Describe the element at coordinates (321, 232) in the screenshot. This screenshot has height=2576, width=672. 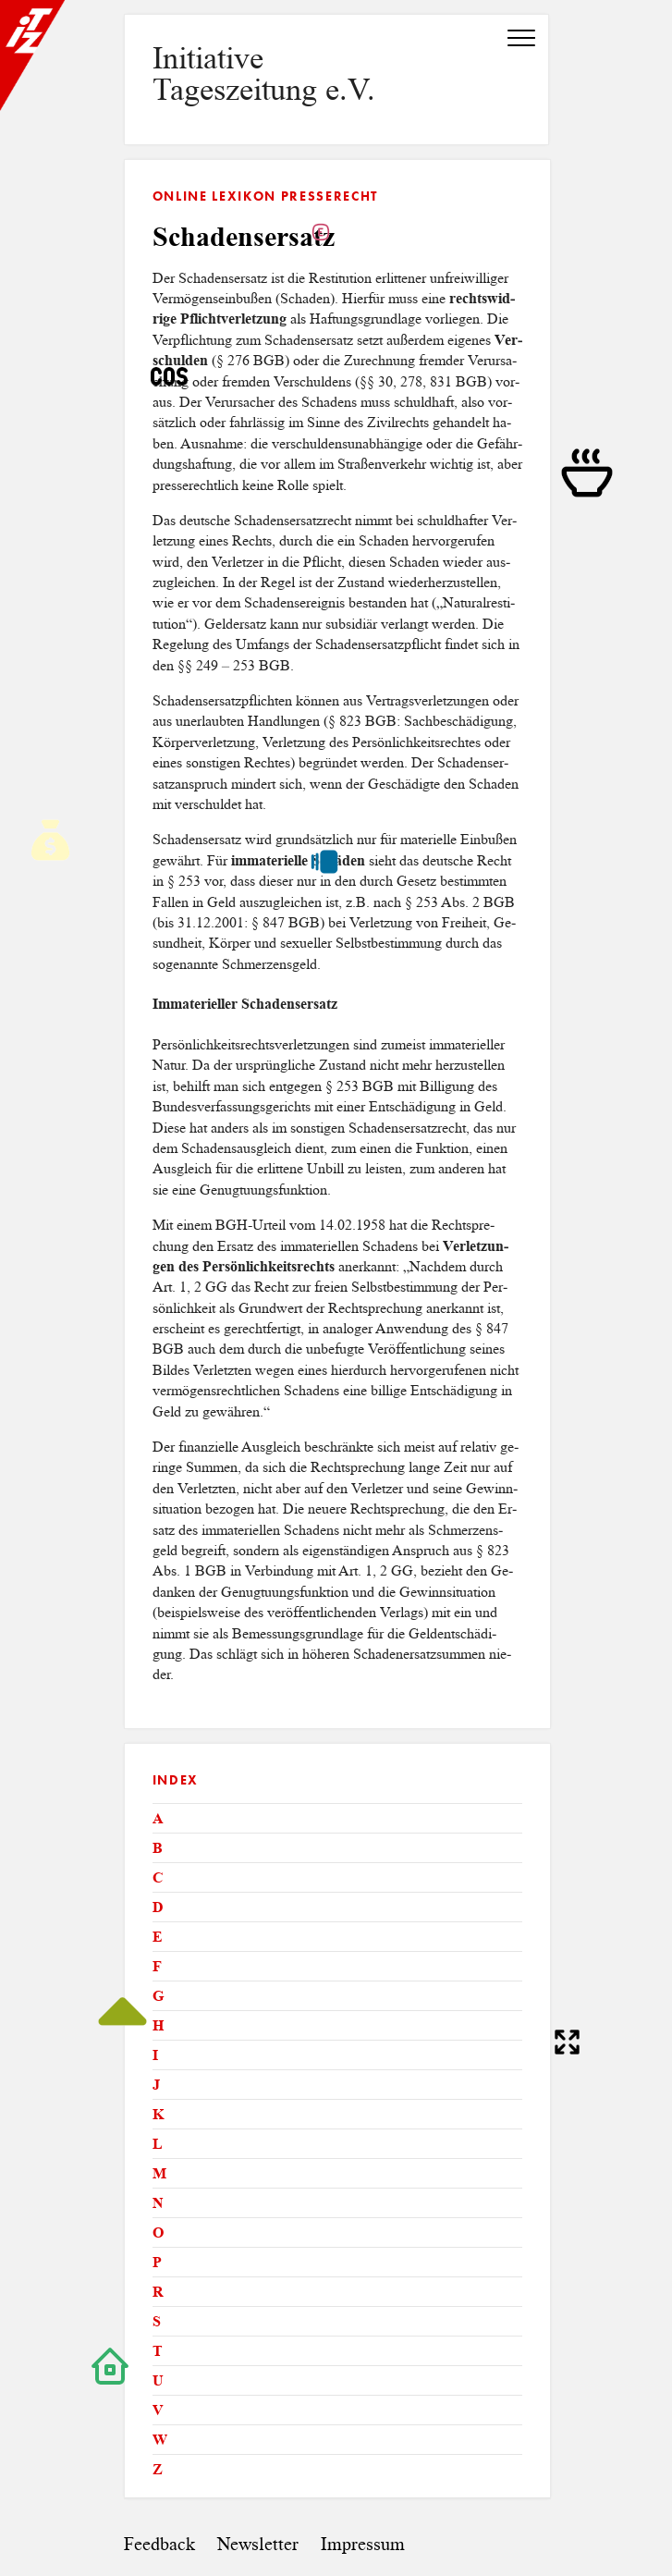
I see `indicates an item starting with the letter E` at that location.